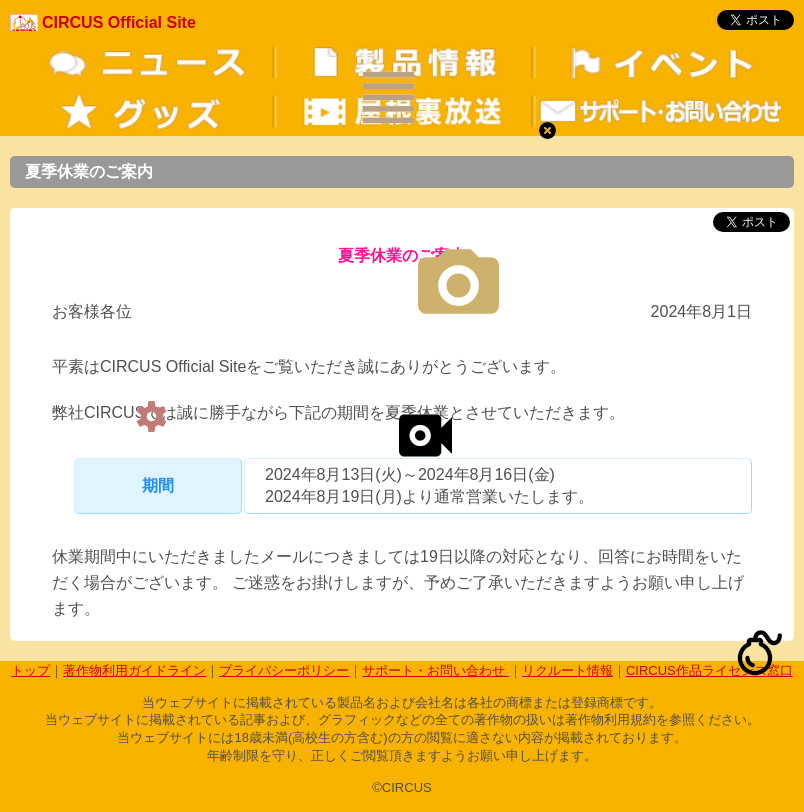  I want to click on take a photo, so click(458, 281).